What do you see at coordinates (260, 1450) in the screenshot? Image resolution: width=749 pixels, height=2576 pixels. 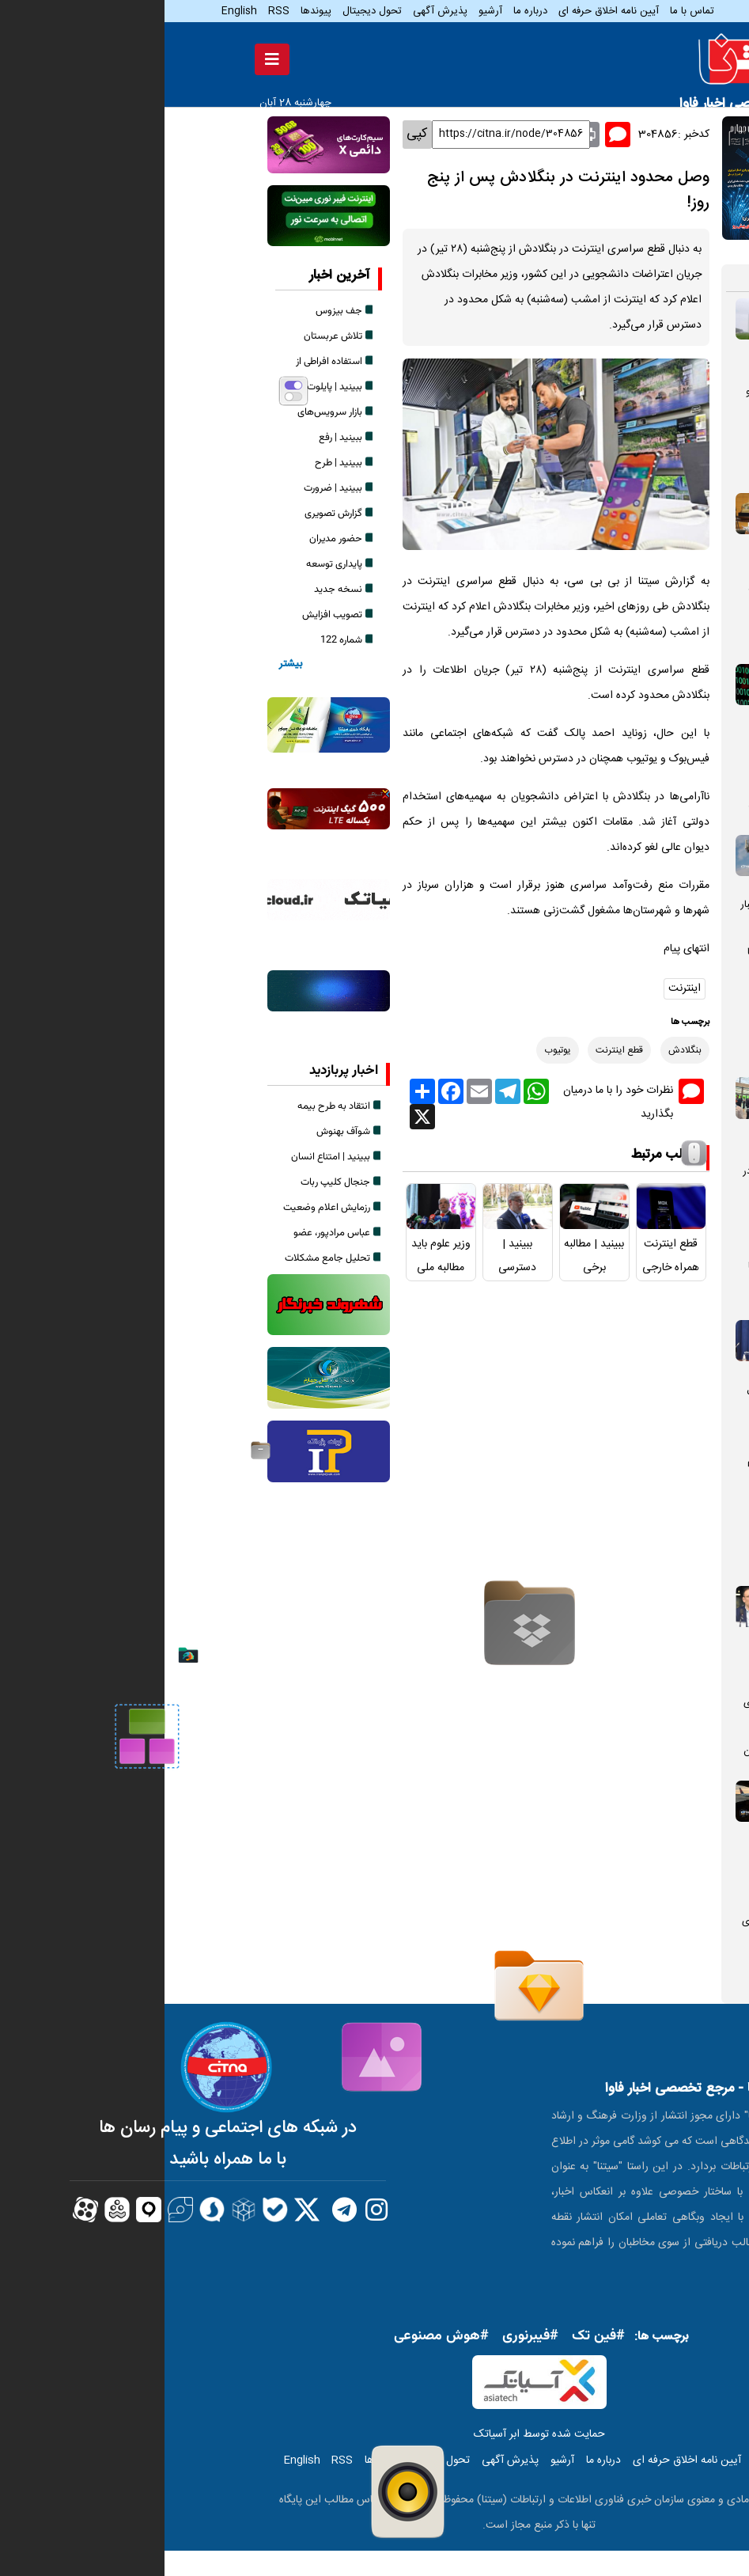 I see `open file manager application` at bounding box center [260, 1450].